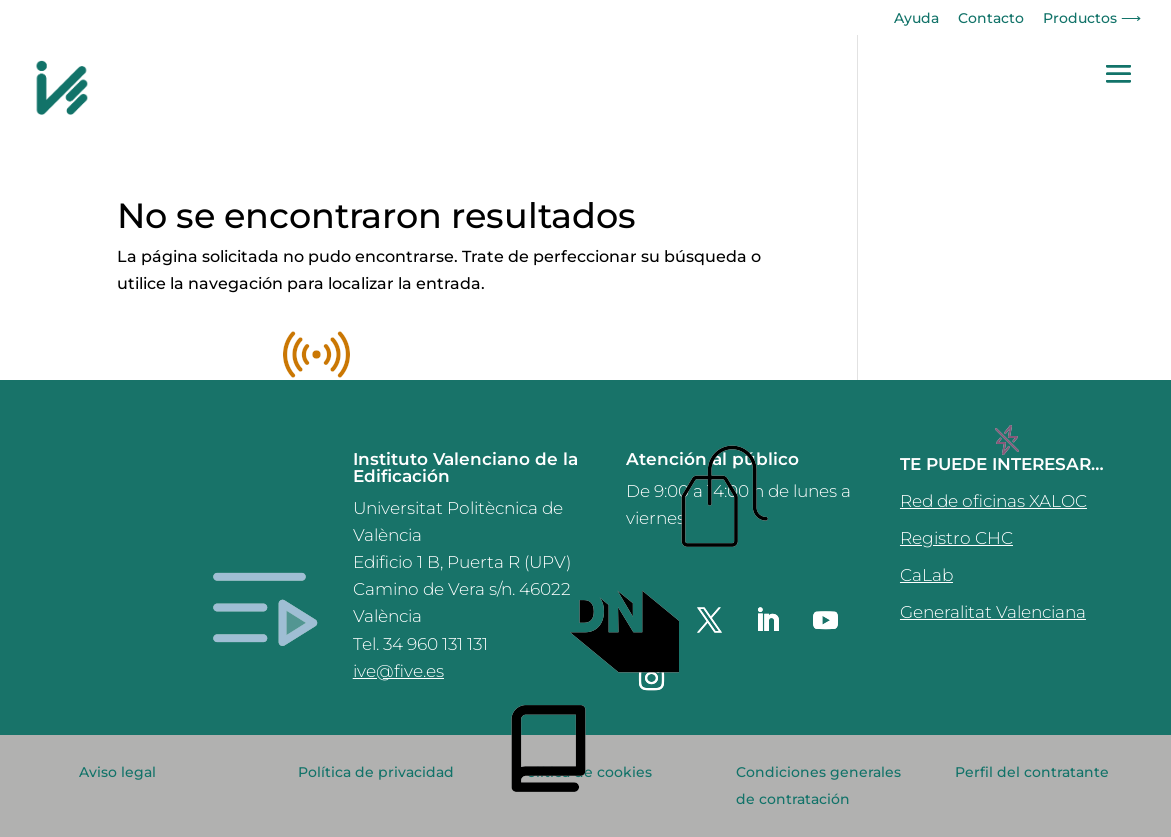 This screenshot has width=1171, height=837. Describe the element at coordinates (1007, 440) in the screenshot. I see `disable camera flash` at that location.